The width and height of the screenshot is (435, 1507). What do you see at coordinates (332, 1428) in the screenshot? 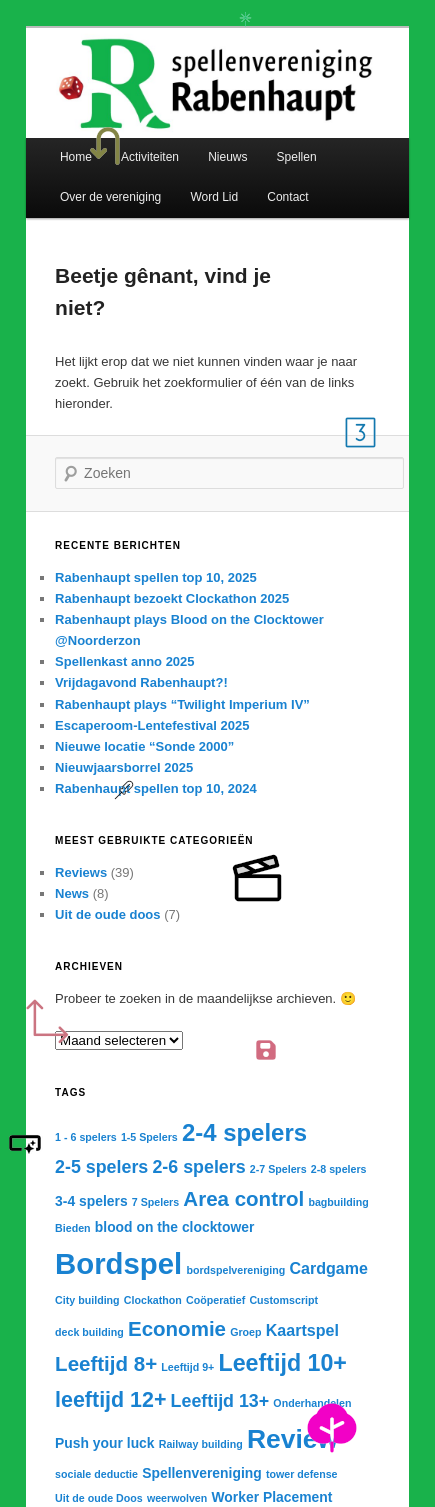
I see `view parks or nature areas on a map` at bounding box center [332, 1428].